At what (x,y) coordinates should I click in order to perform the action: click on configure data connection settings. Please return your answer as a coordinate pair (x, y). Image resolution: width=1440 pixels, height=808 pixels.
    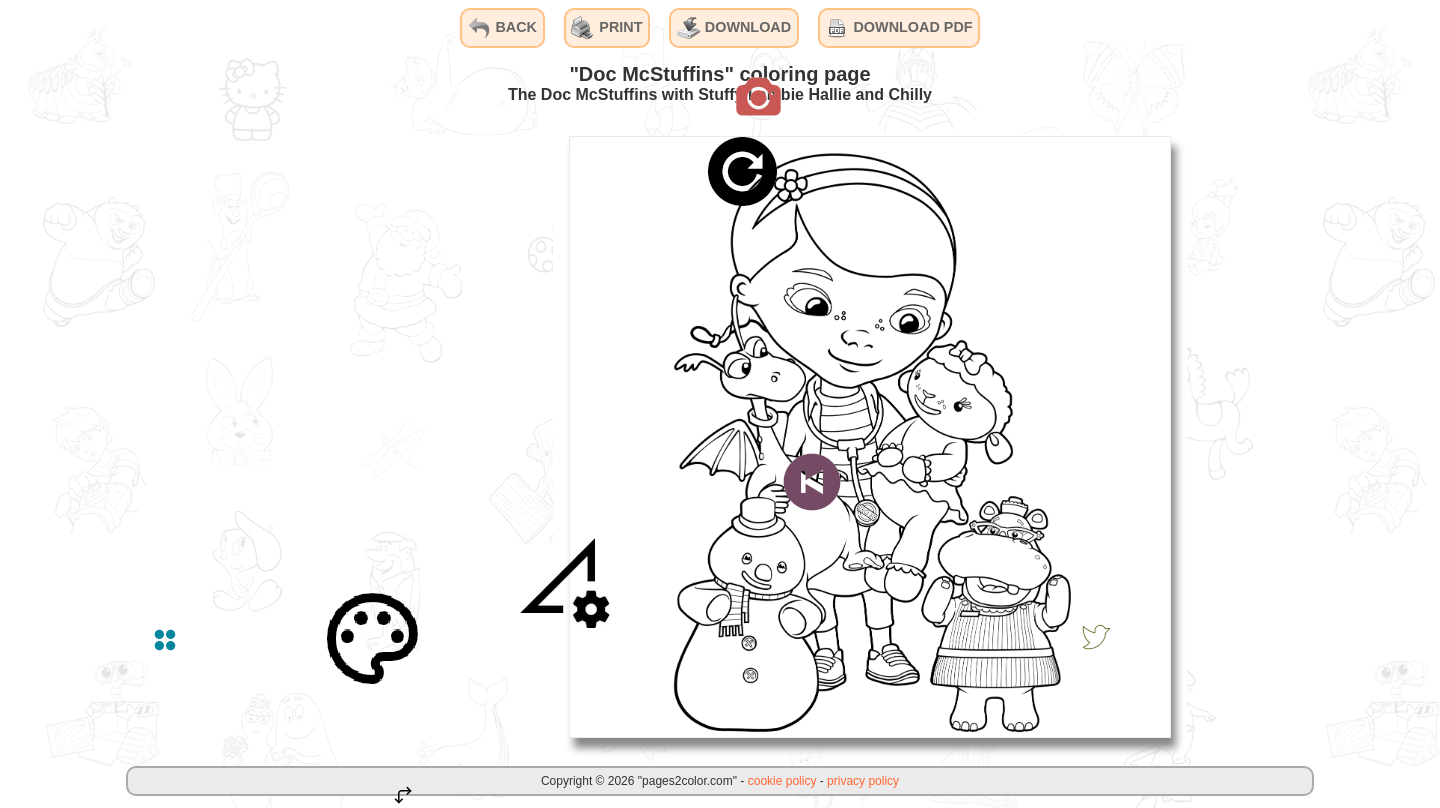
    Looking at the image, I should click on (565, 583).